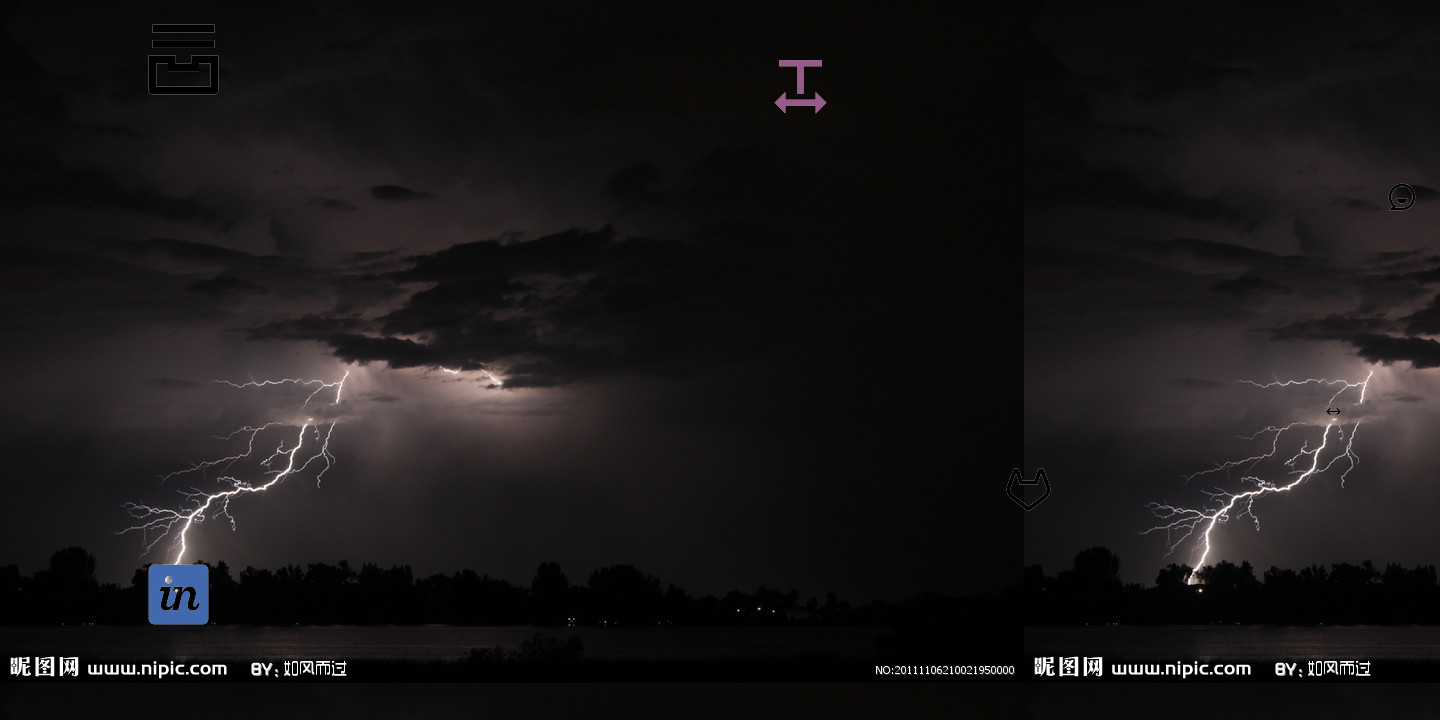 This screenshot has width=1440, height=720. Describe the element at coordinates (1333, 411) in the screenshot. I see `expand content horizontally` at that location.